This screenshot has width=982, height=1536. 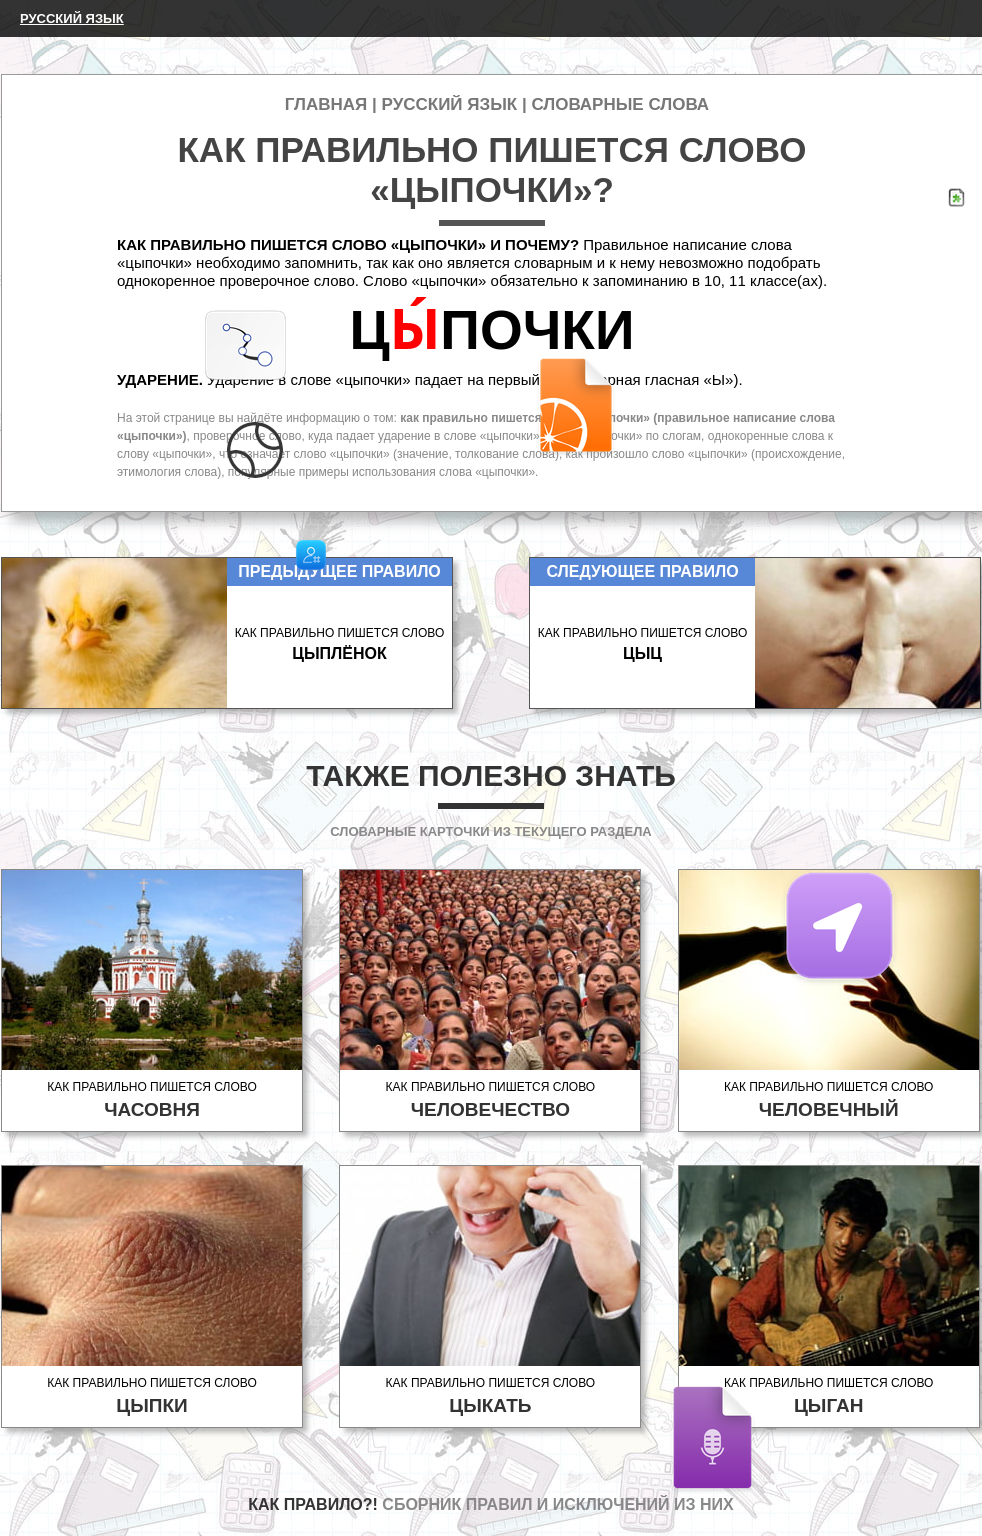 What do you see at coordinates (255, 450) in the screenshot?
I see `access sports and activities emoji category` at bounding box center [255, 450].